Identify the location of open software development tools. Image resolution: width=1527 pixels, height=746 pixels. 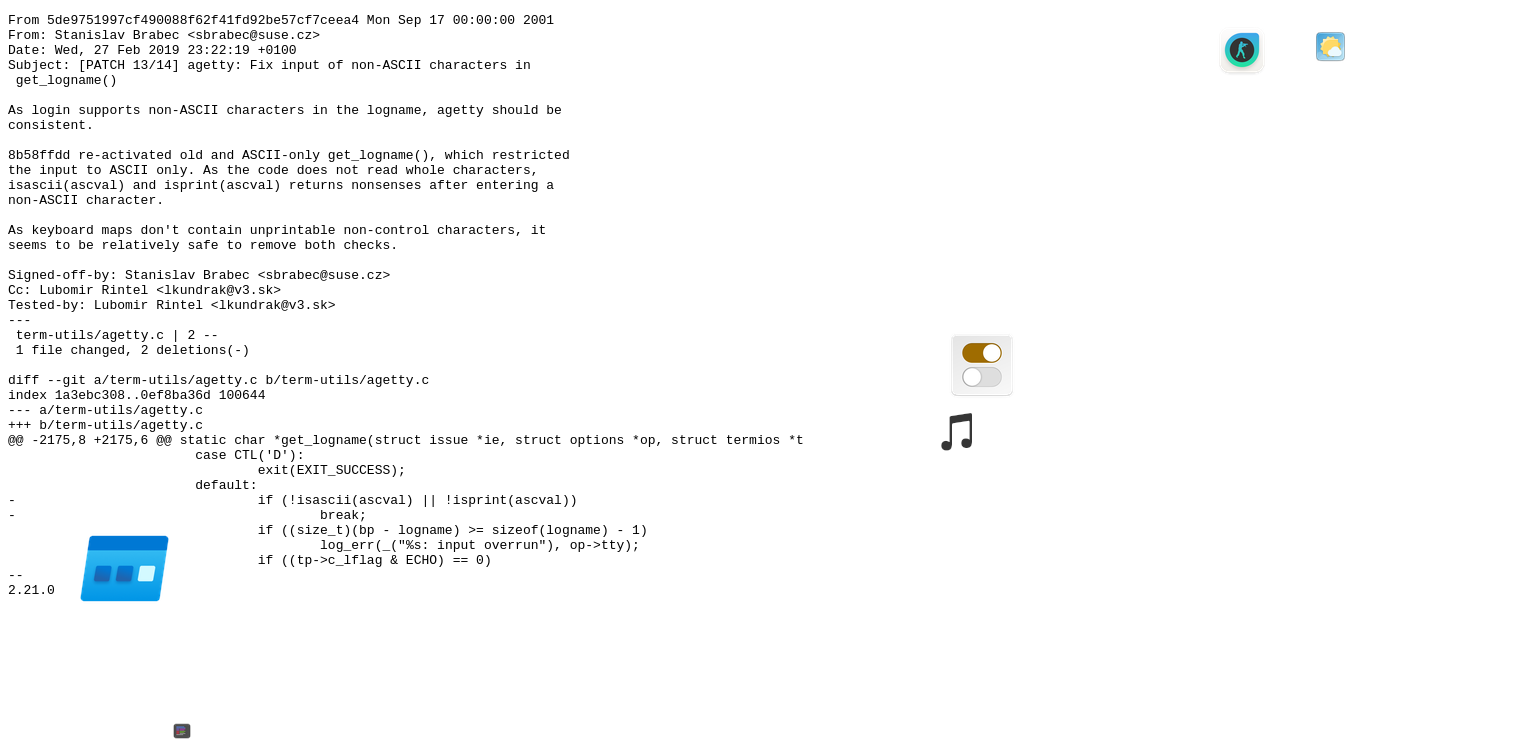
(182, 731).